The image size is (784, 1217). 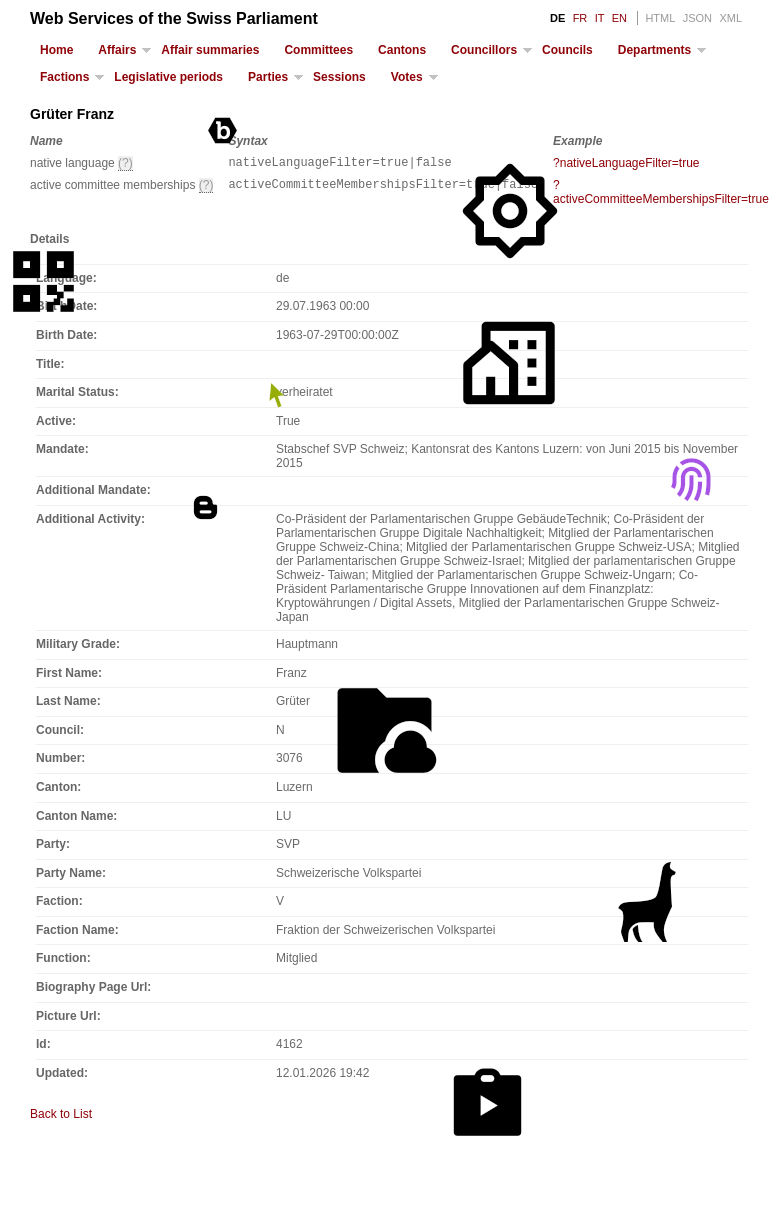 I want to click on authenticate with fingerprint, so click(x=691, y=479).